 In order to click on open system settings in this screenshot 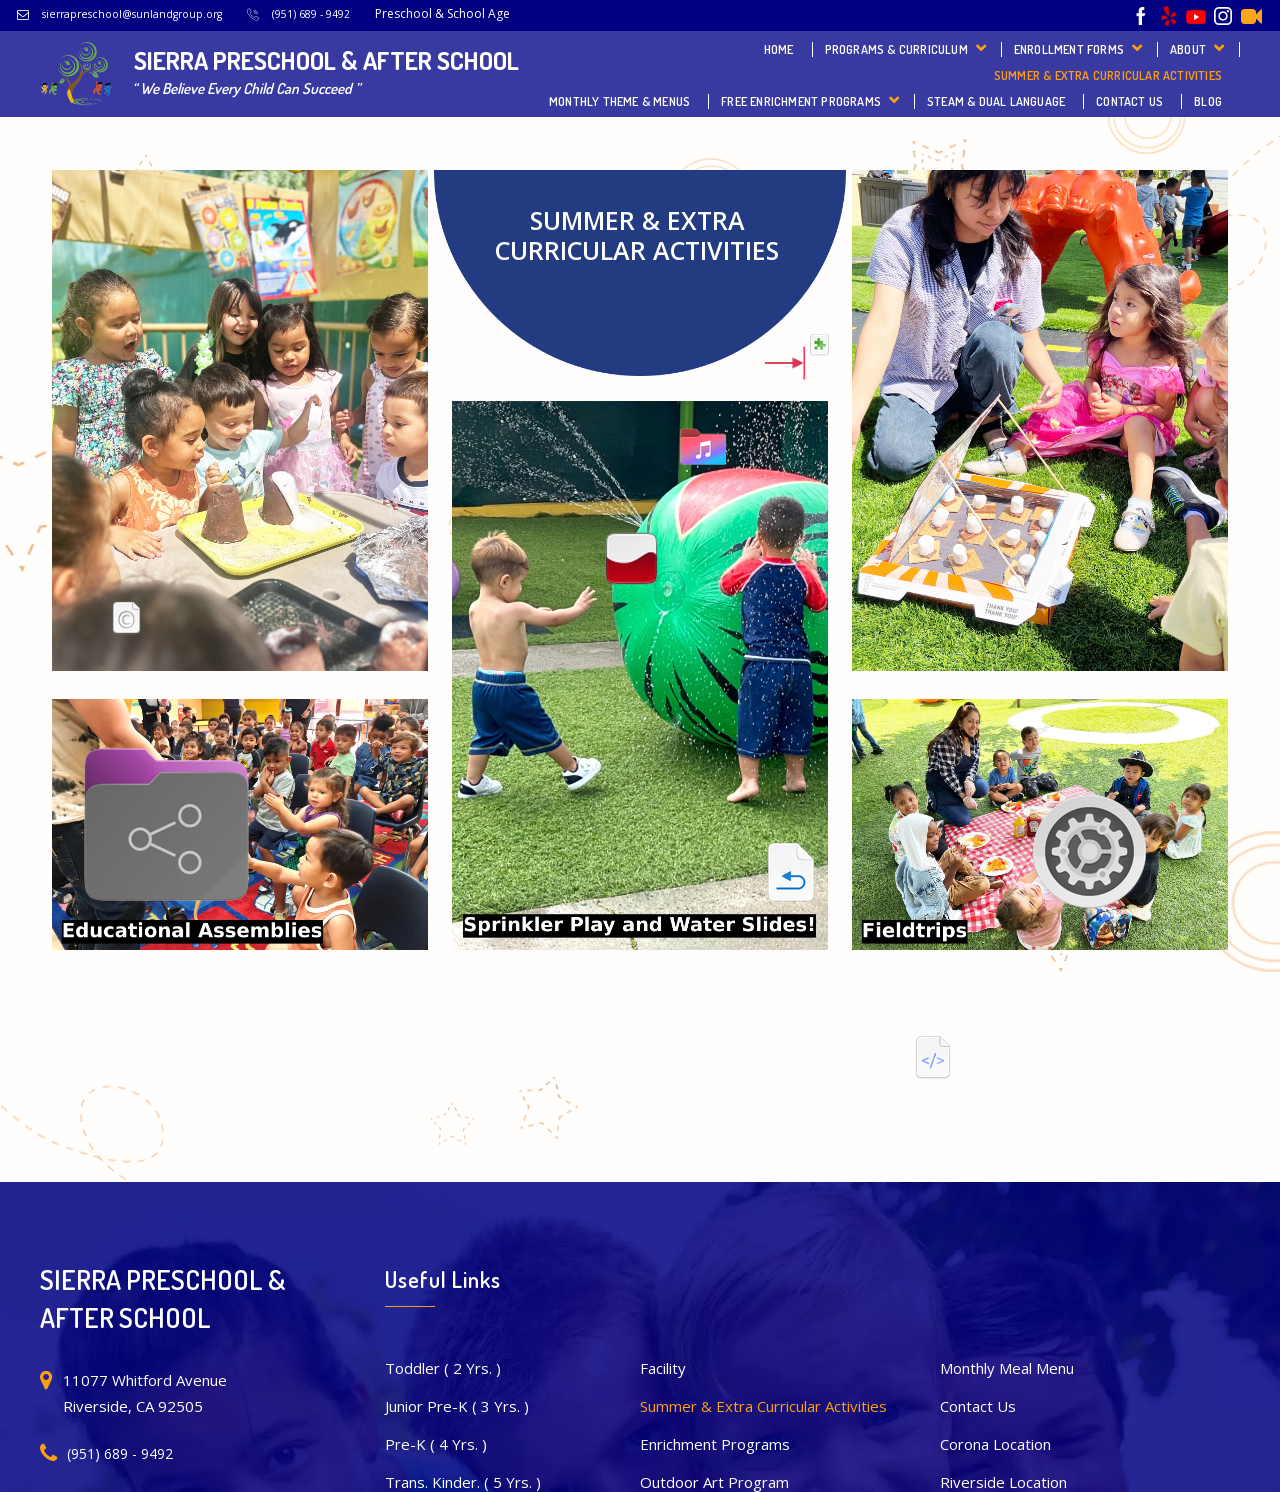, I will do `click(1089, 851)`.